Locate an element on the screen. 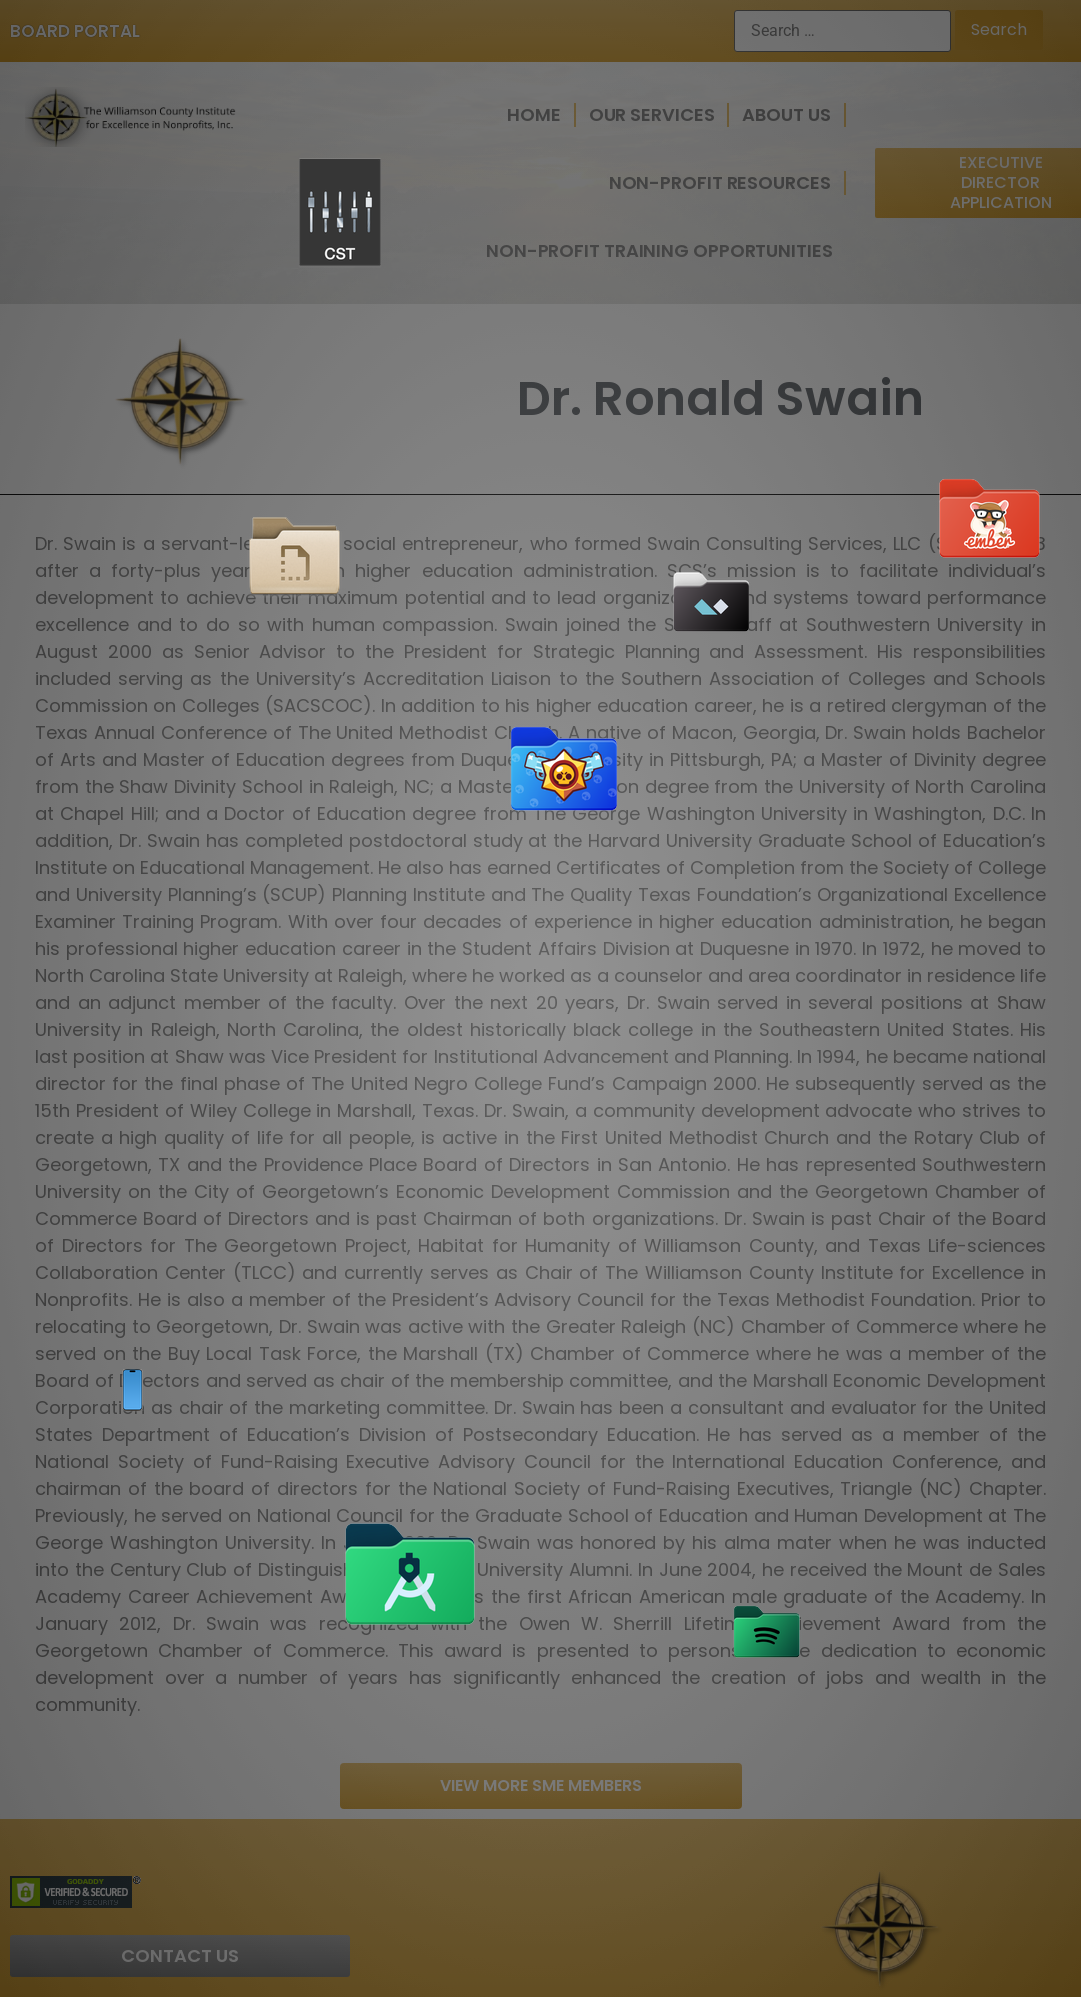 The image size is (1081, 1997). open audio mixing or equalizer settings is located at coordinates (340, 215).